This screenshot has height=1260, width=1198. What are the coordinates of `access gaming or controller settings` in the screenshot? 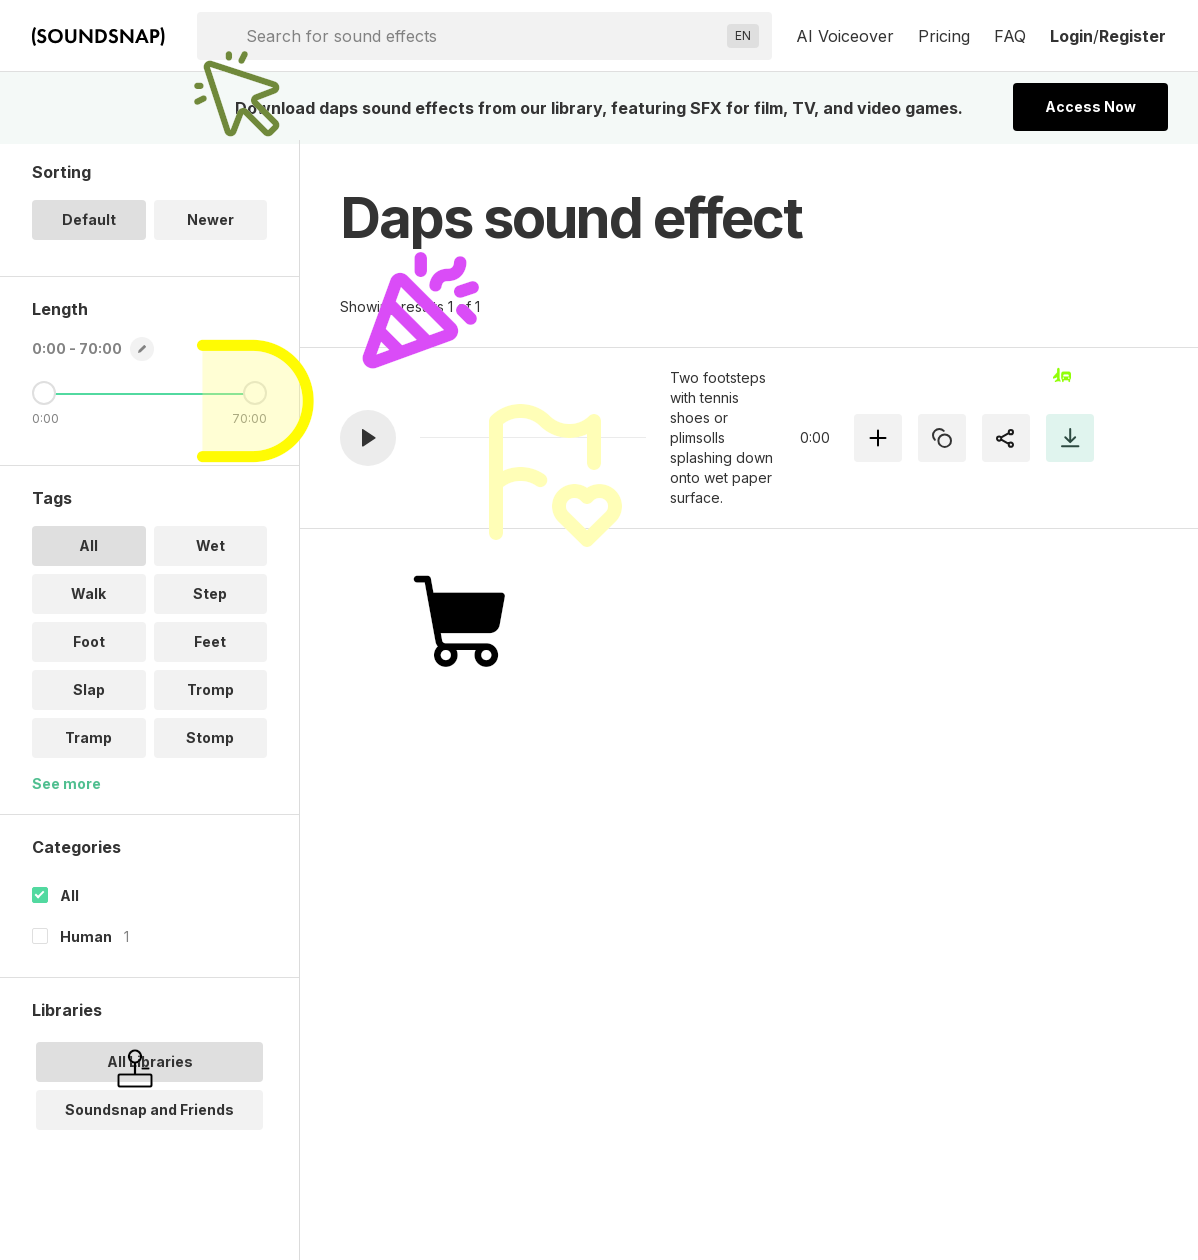 It's located at (135, 1070).